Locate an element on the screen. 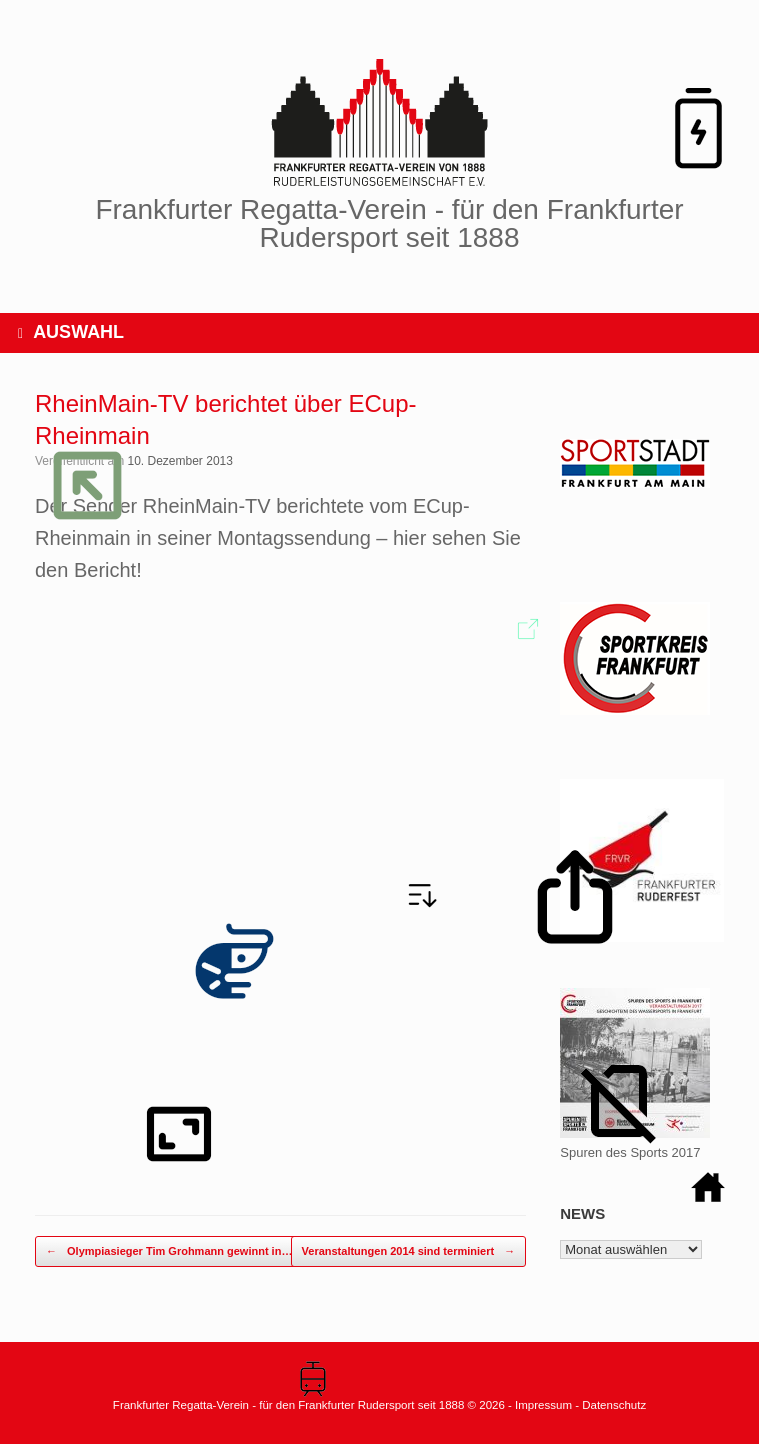 This screenshot has width=759, height=1444. indicates no sim card detected is located at coordinates (619, 1101).